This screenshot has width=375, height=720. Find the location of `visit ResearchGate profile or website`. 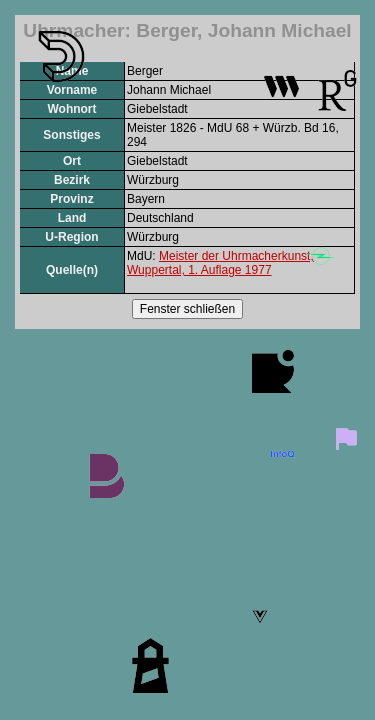

visit ResearchGate profile or website is located at coordinates (337, 90).